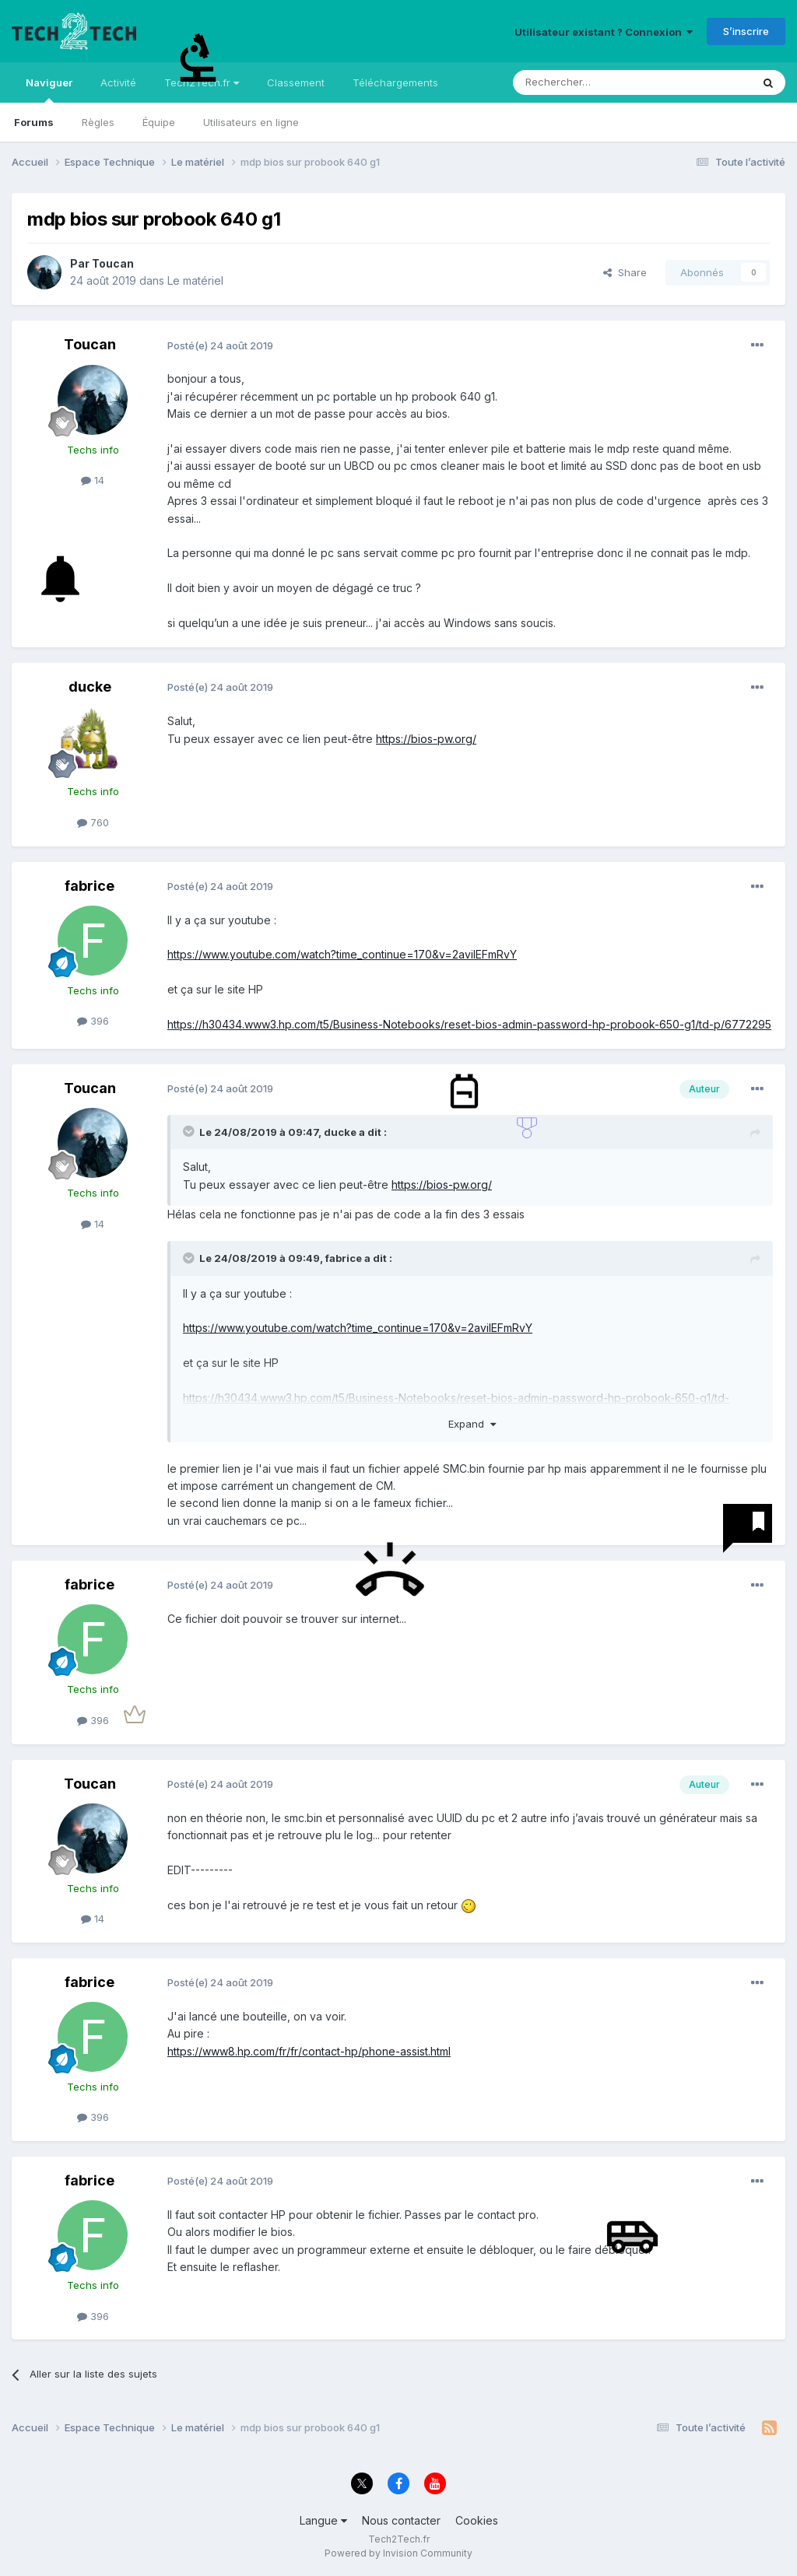  Describe the element at coordinates (527, 1127) in the screenshot. I see `view achievements or awards` at that location.